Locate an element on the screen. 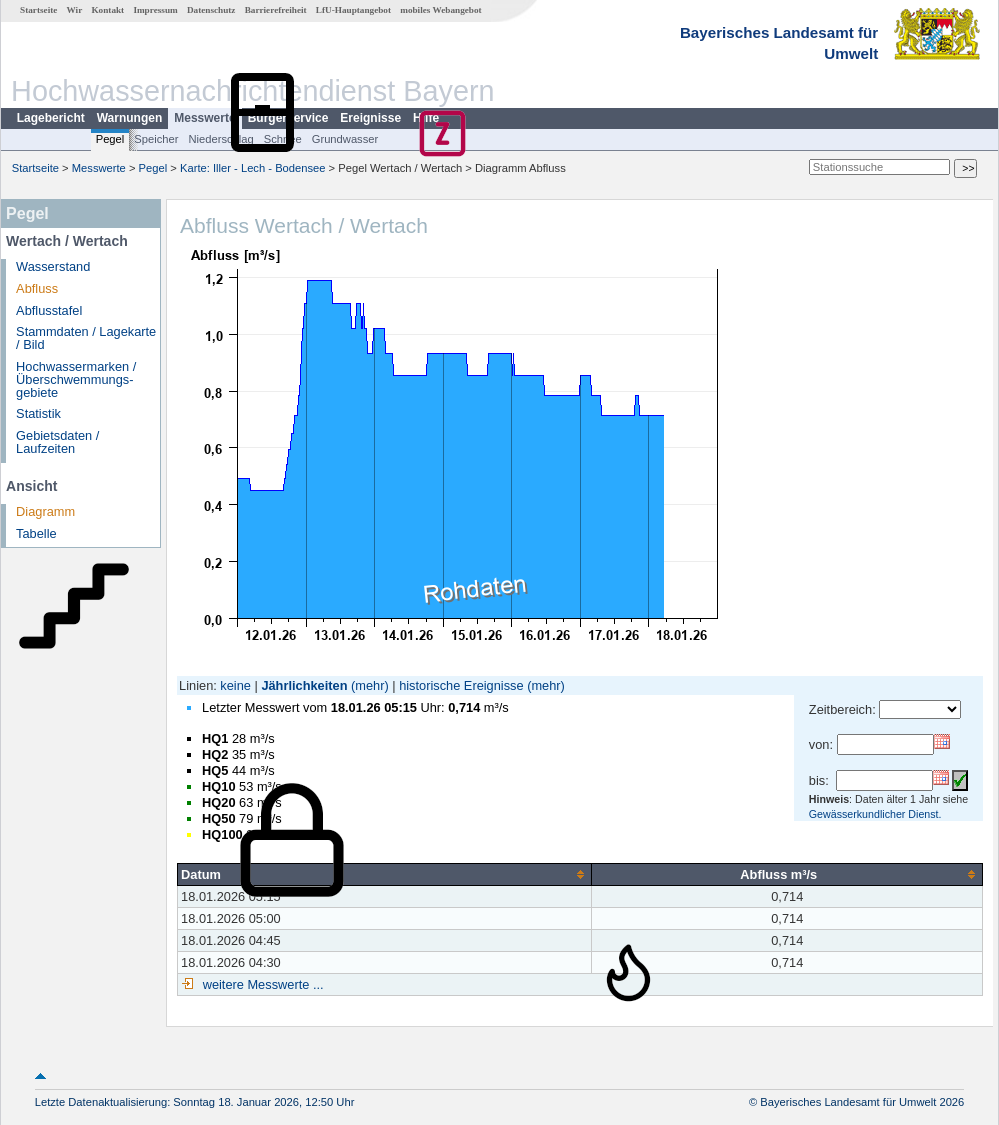  indicates stairs or stairwell access is located at coordinates (74, 606).